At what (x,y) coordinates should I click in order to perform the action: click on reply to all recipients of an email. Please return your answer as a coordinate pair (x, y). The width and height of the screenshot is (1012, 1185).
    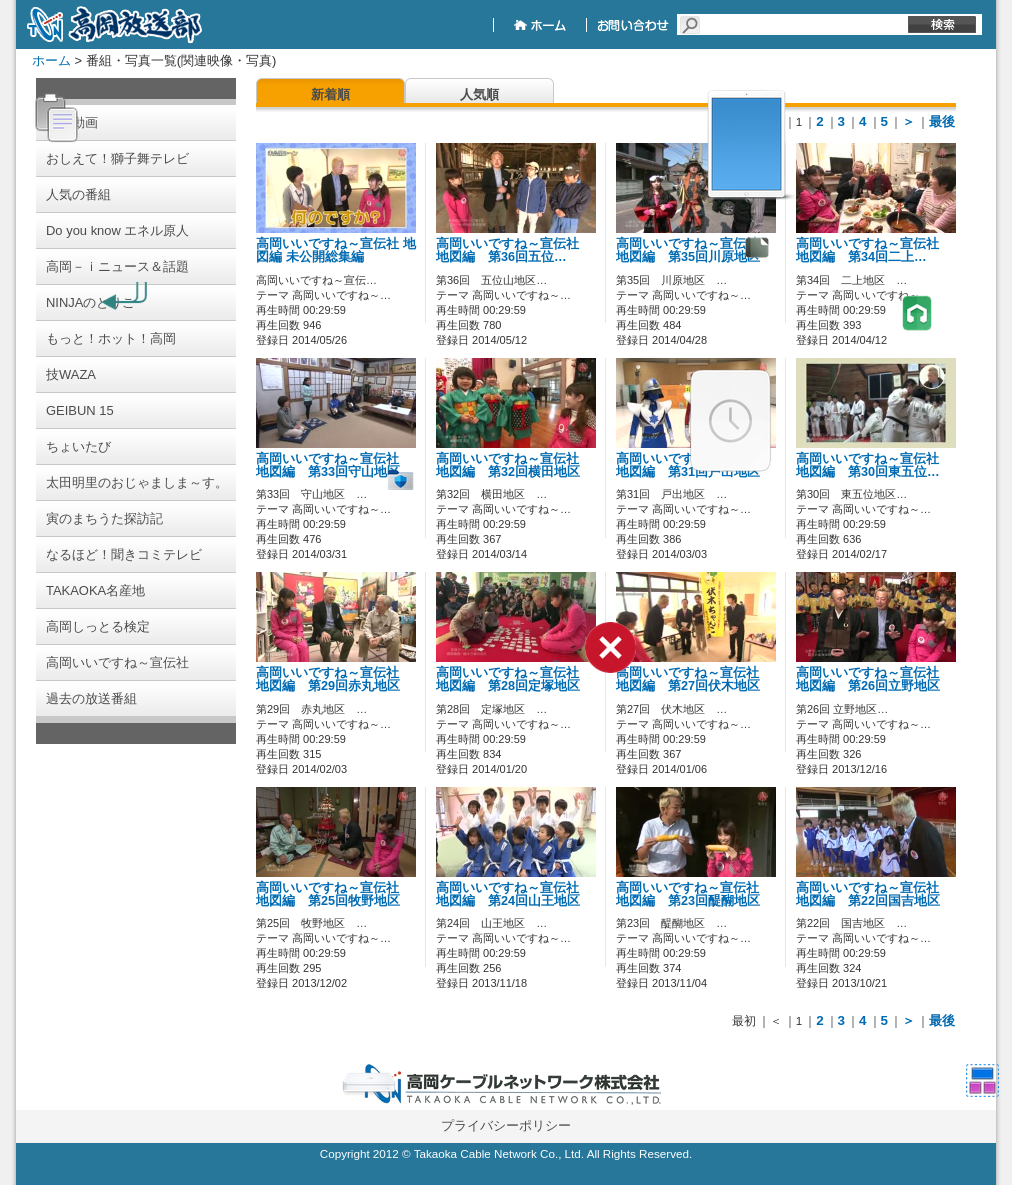
    Looking at the image, I should click on (123, 292).